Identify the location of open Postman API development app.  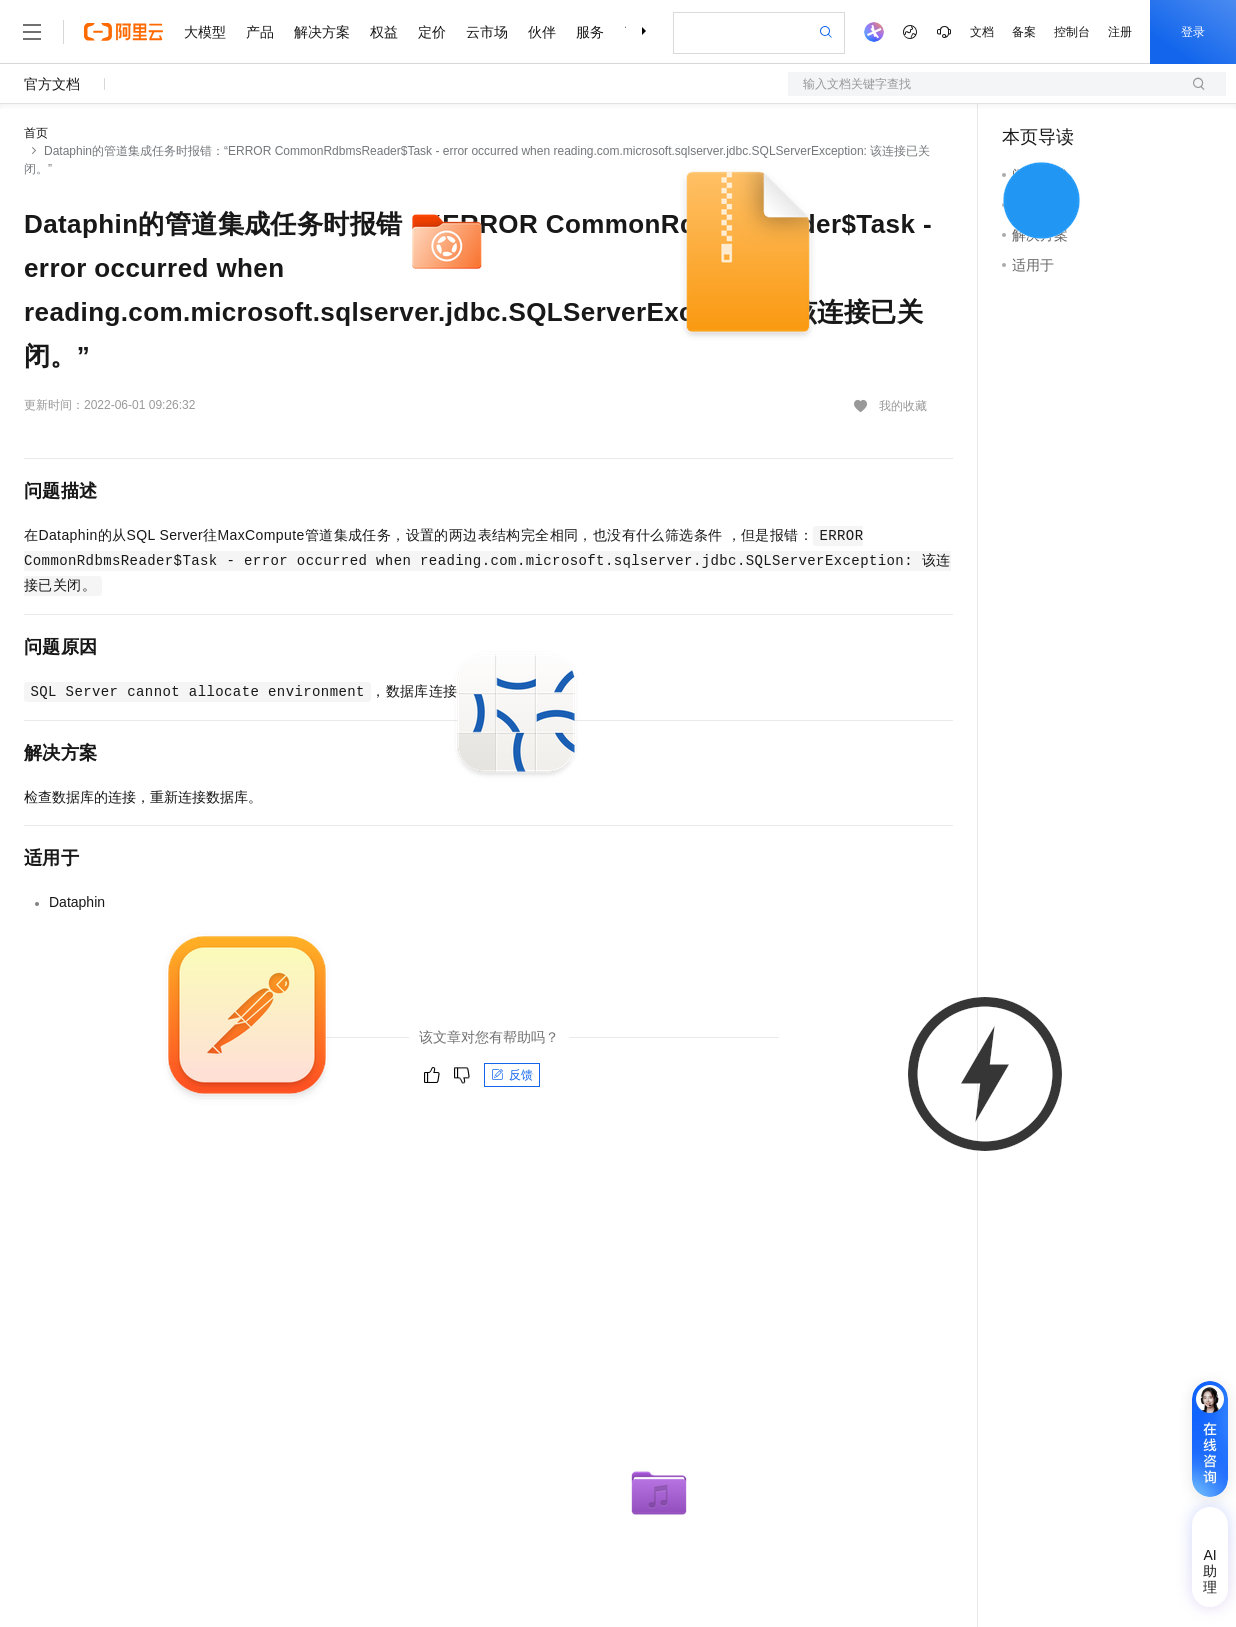
(247, 1015).